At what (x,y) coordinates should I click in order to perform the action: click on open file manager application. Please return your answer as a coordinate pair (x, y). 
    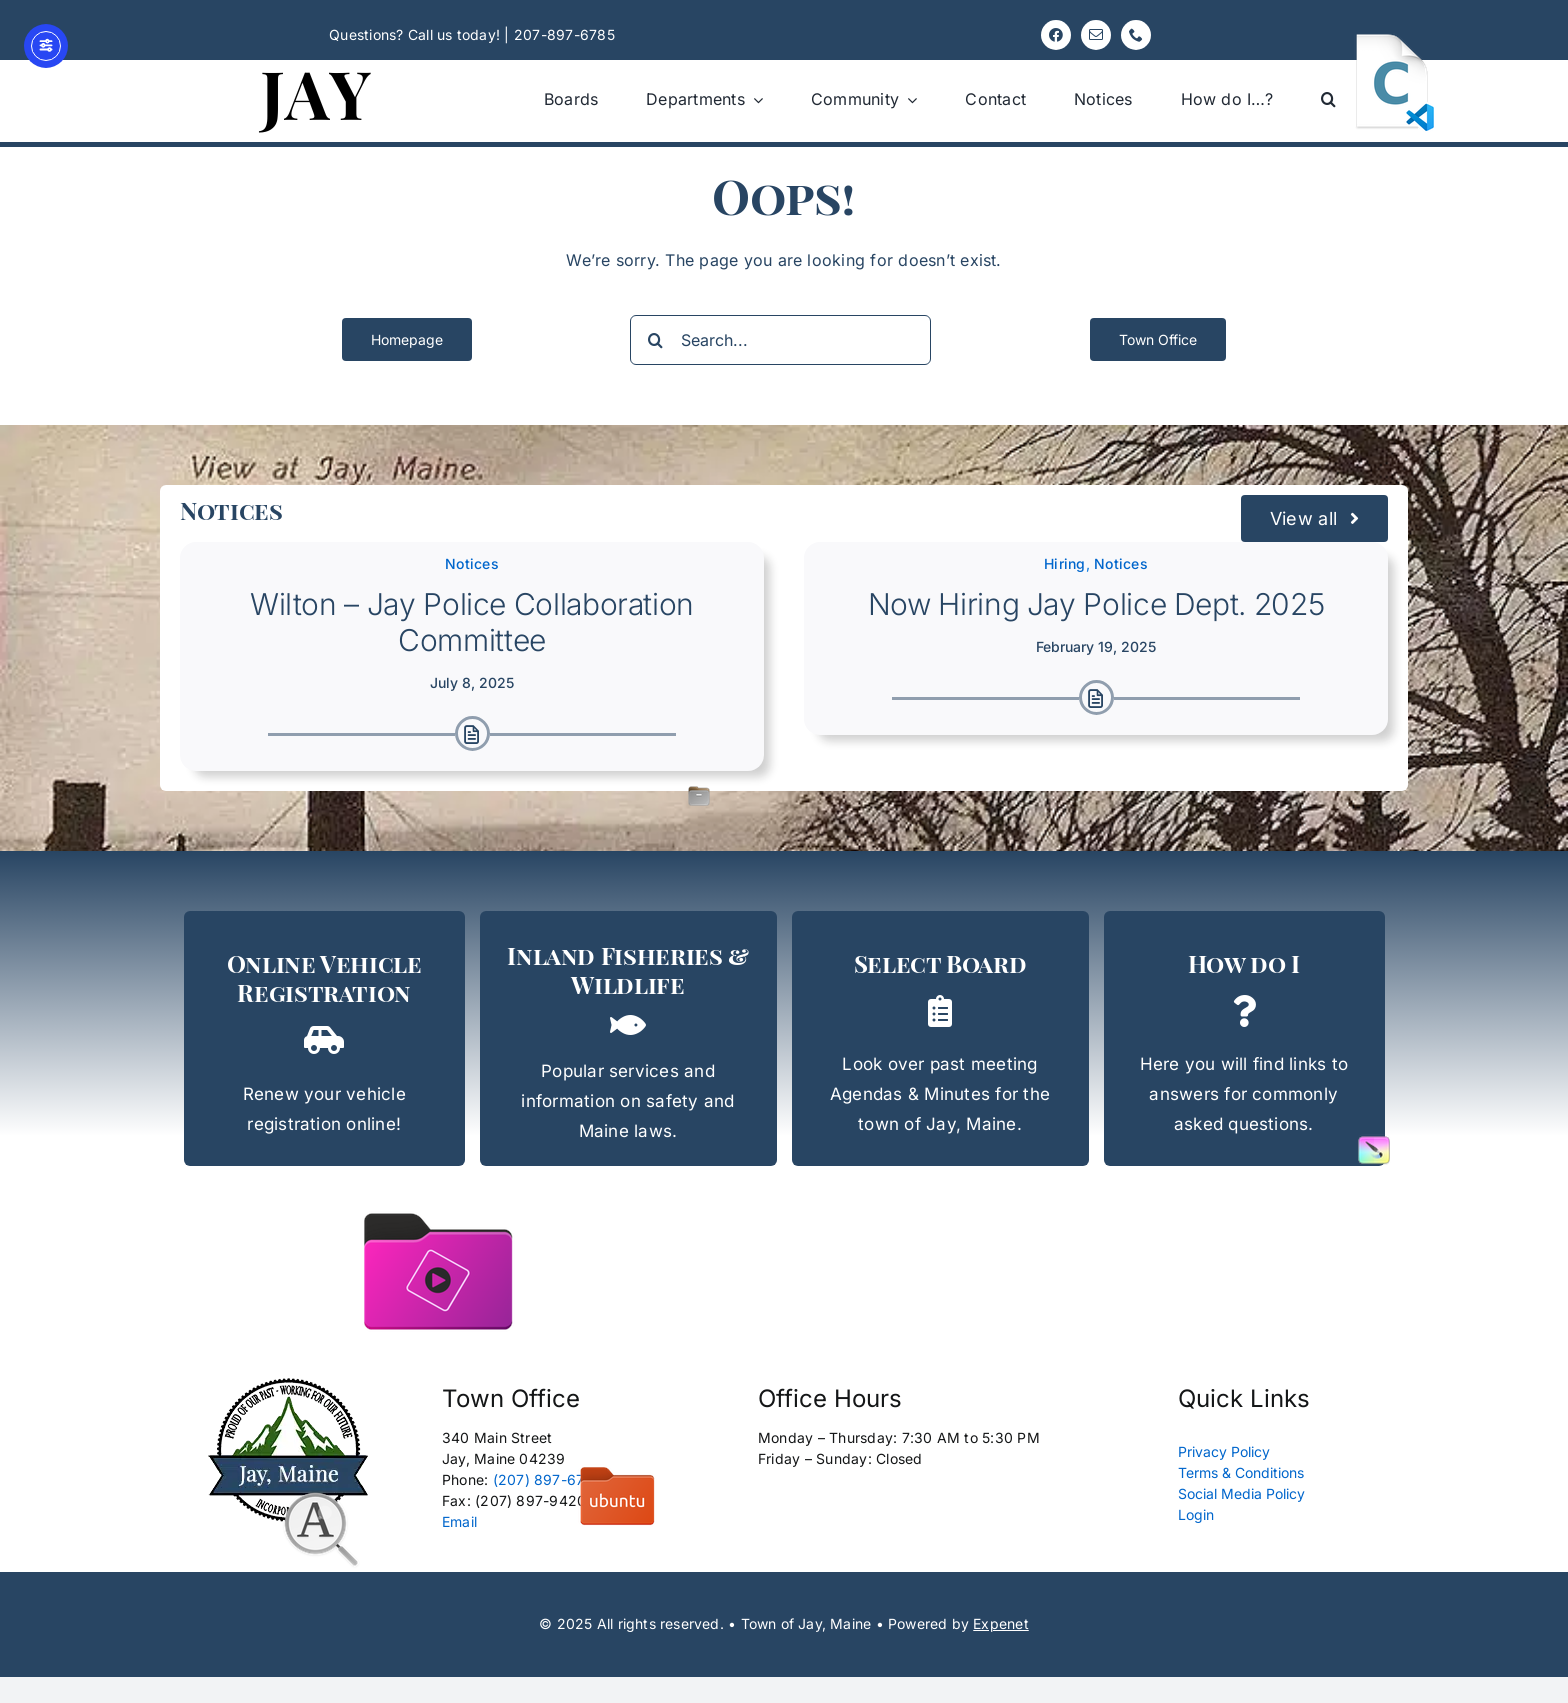
    Looking at the image, I should click on (699, 796).